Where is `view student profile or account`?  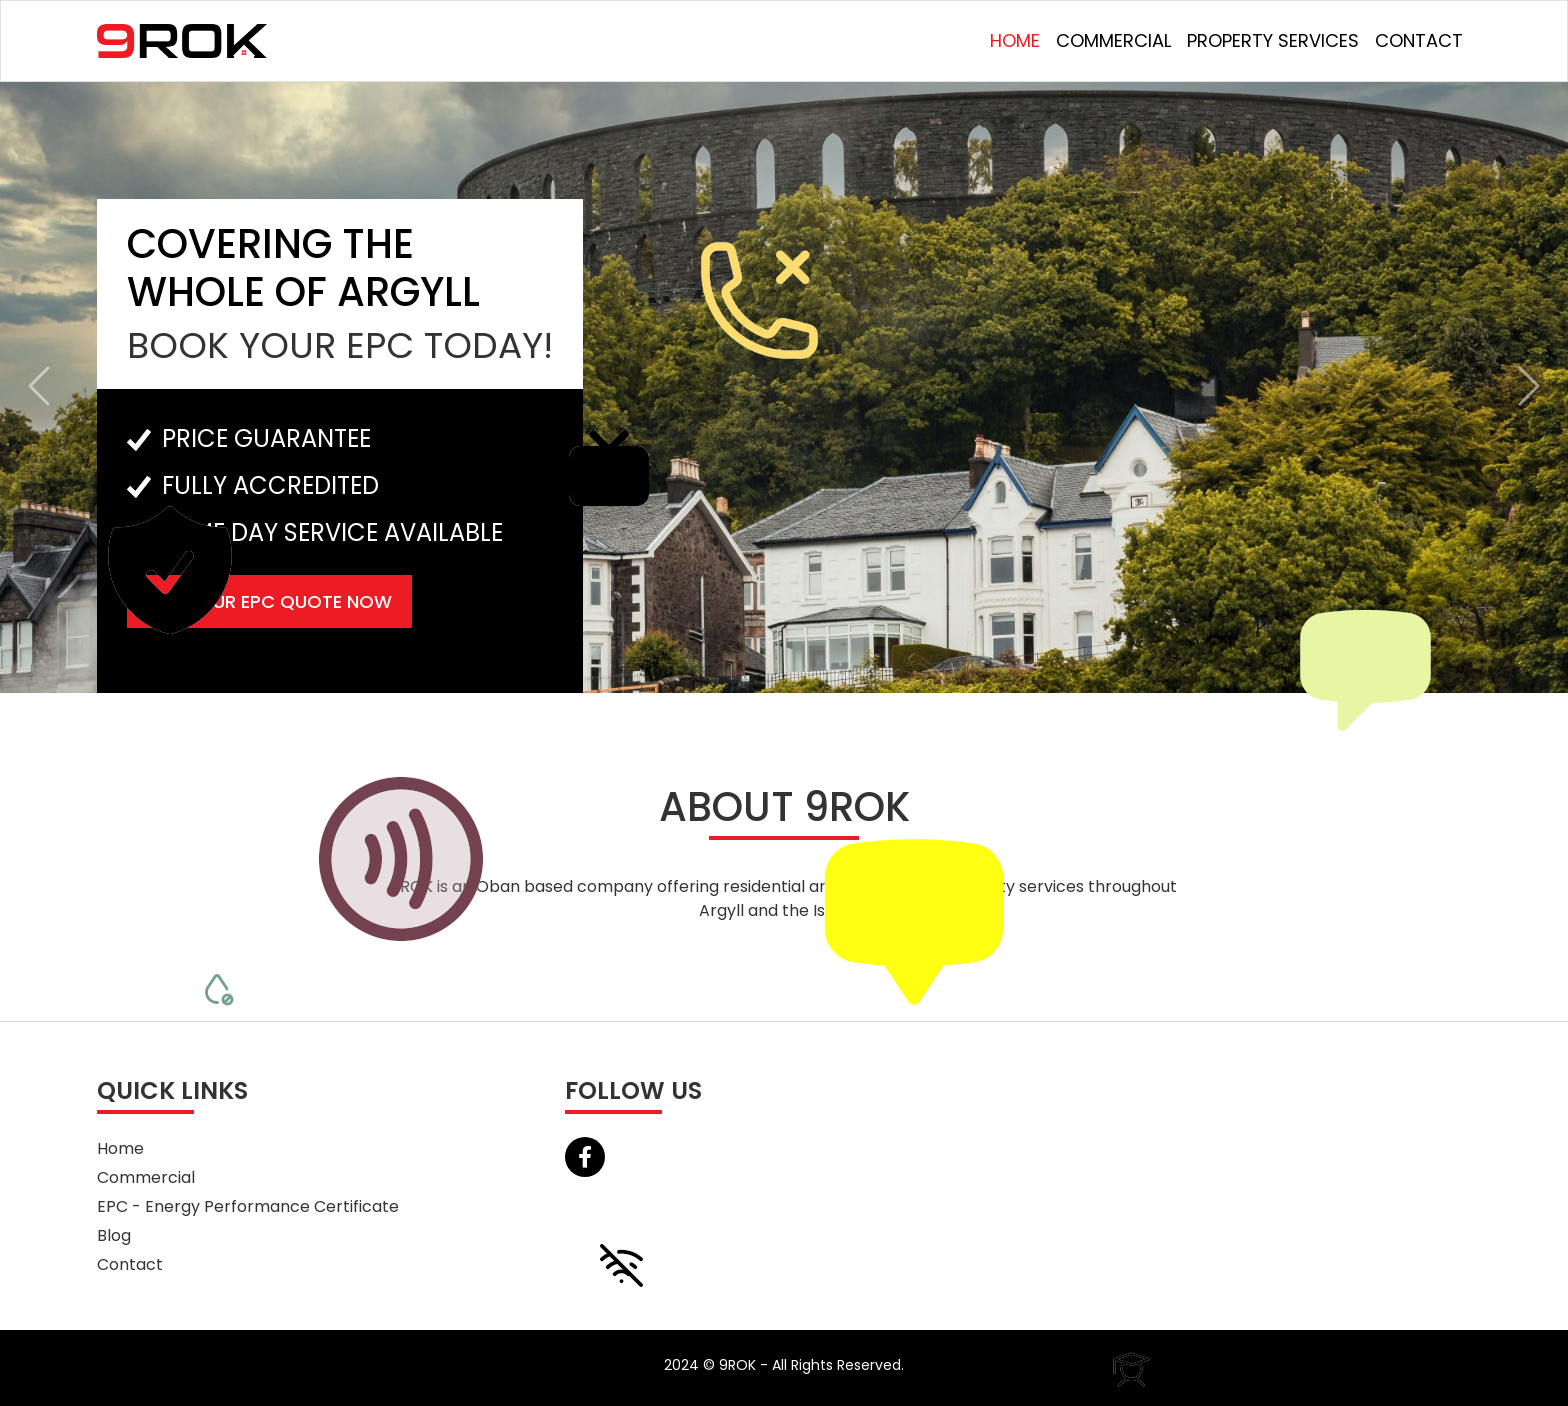
view student profile or account is located at coordinates (1131, 1370).